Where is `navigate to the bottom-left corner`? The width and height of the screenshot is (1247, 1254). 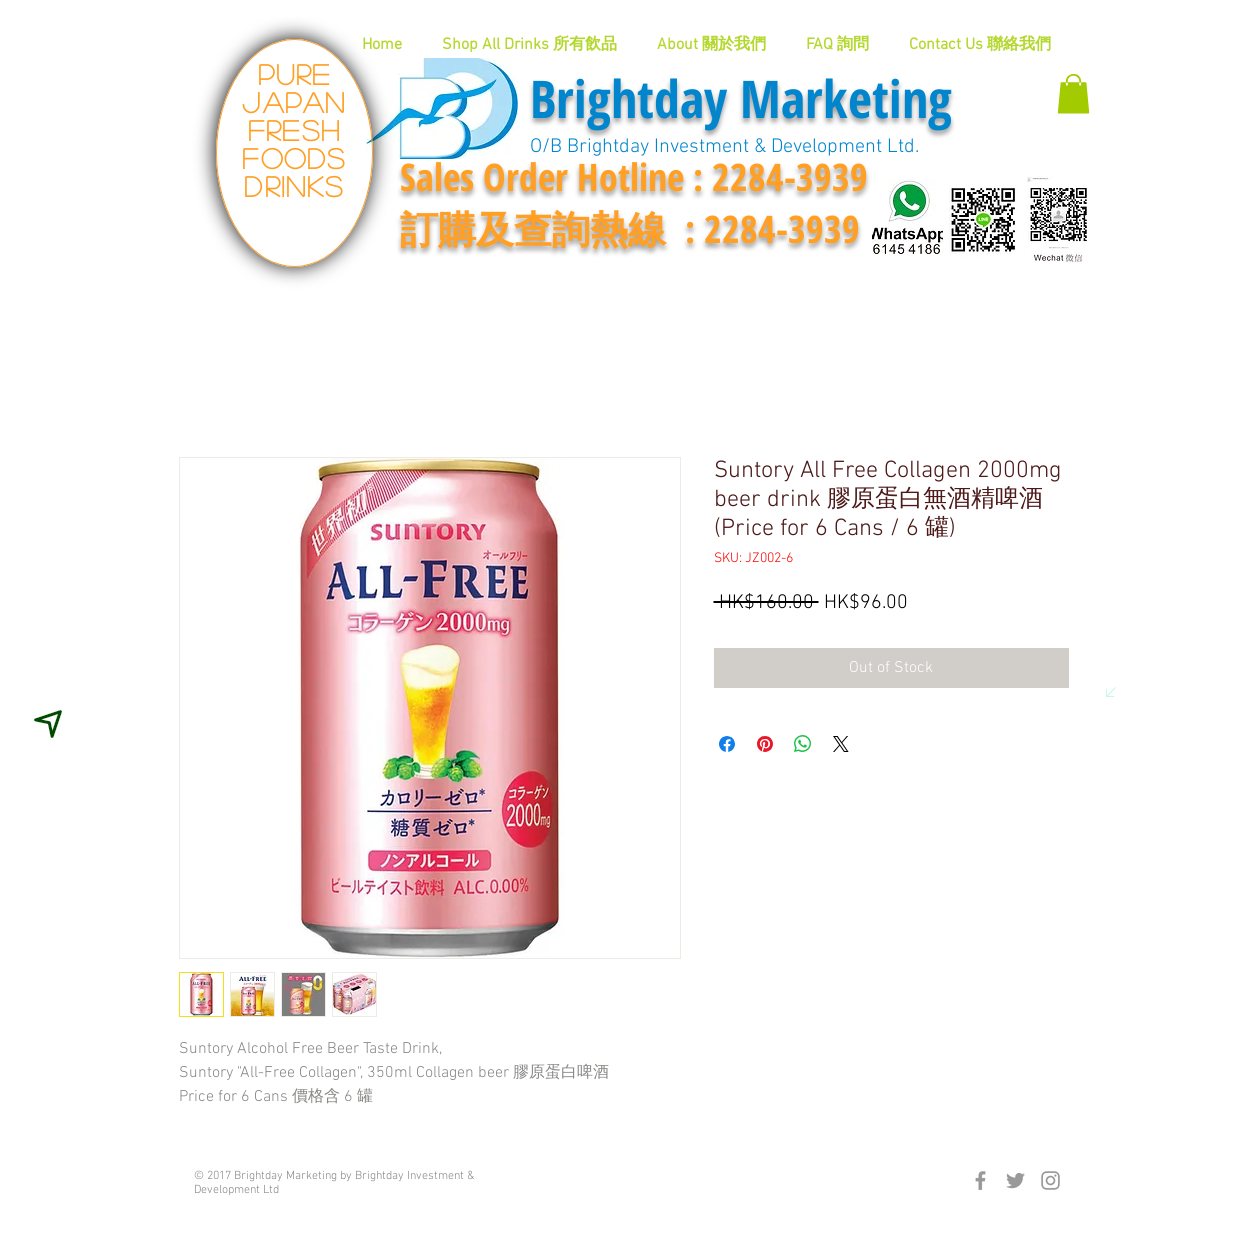
navigate to the bottom-left corner is located at coordinates (1111, 692).